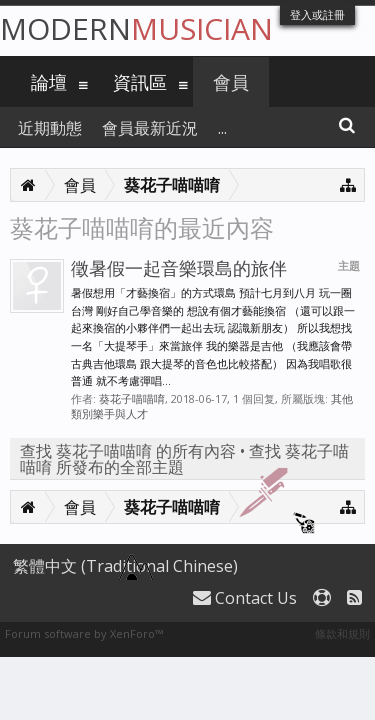 The width and height of the screenshot is (375, 720). I want to click on reload weapon ammunition, so click(303, 522).